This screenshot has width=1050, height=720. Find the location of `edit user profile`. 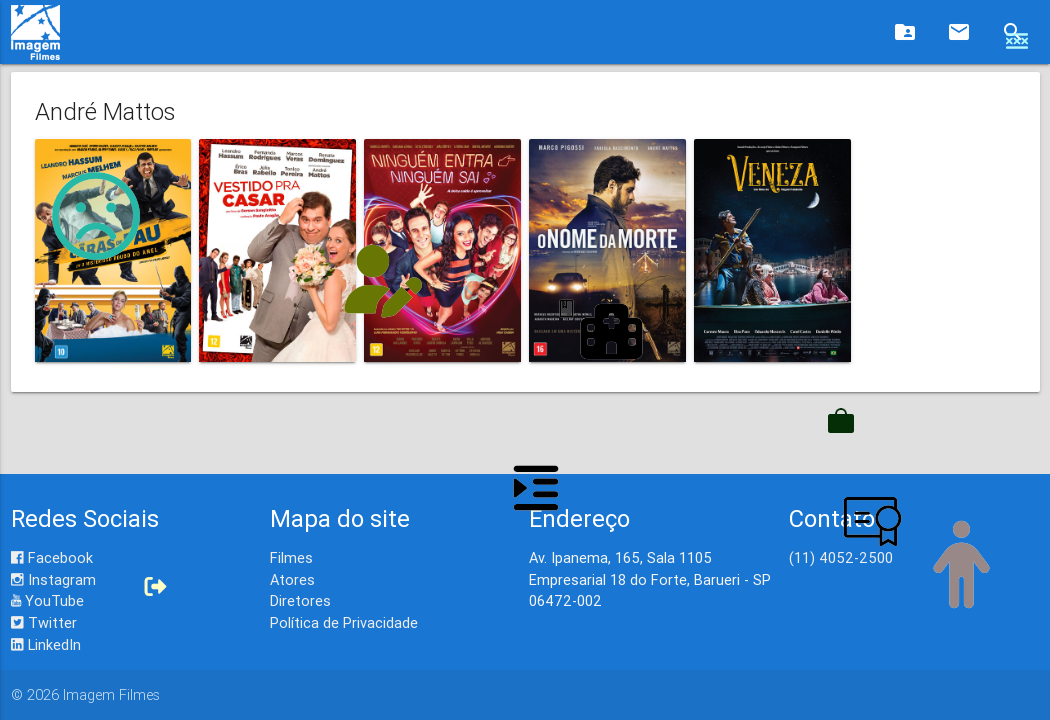

edit user profile is located at coordinates (381, 278).